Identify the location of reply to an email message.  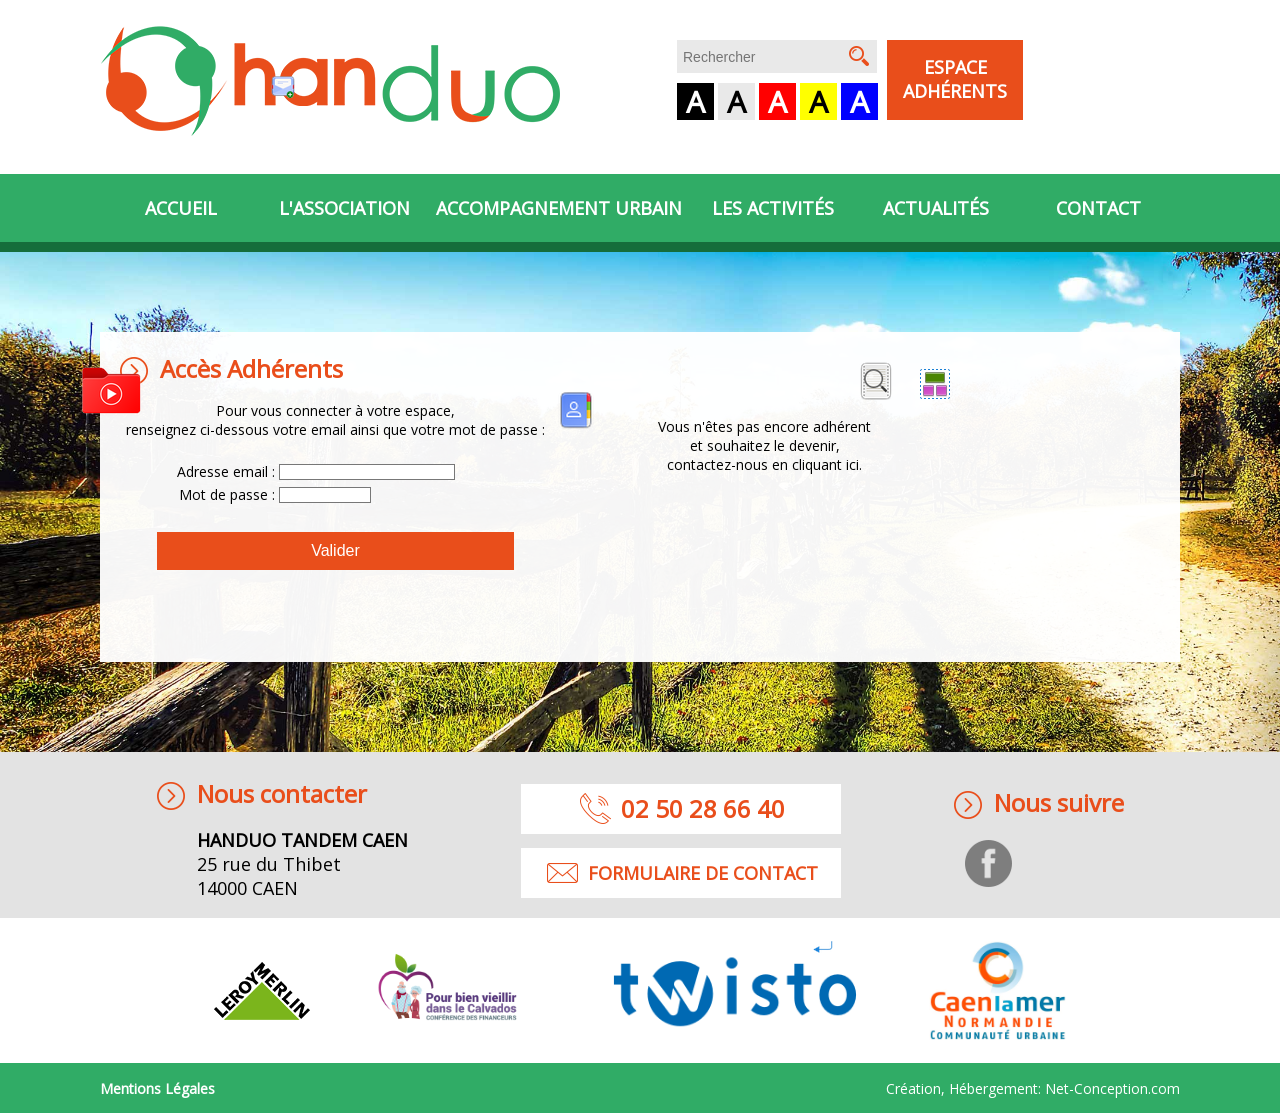
(822, 945).